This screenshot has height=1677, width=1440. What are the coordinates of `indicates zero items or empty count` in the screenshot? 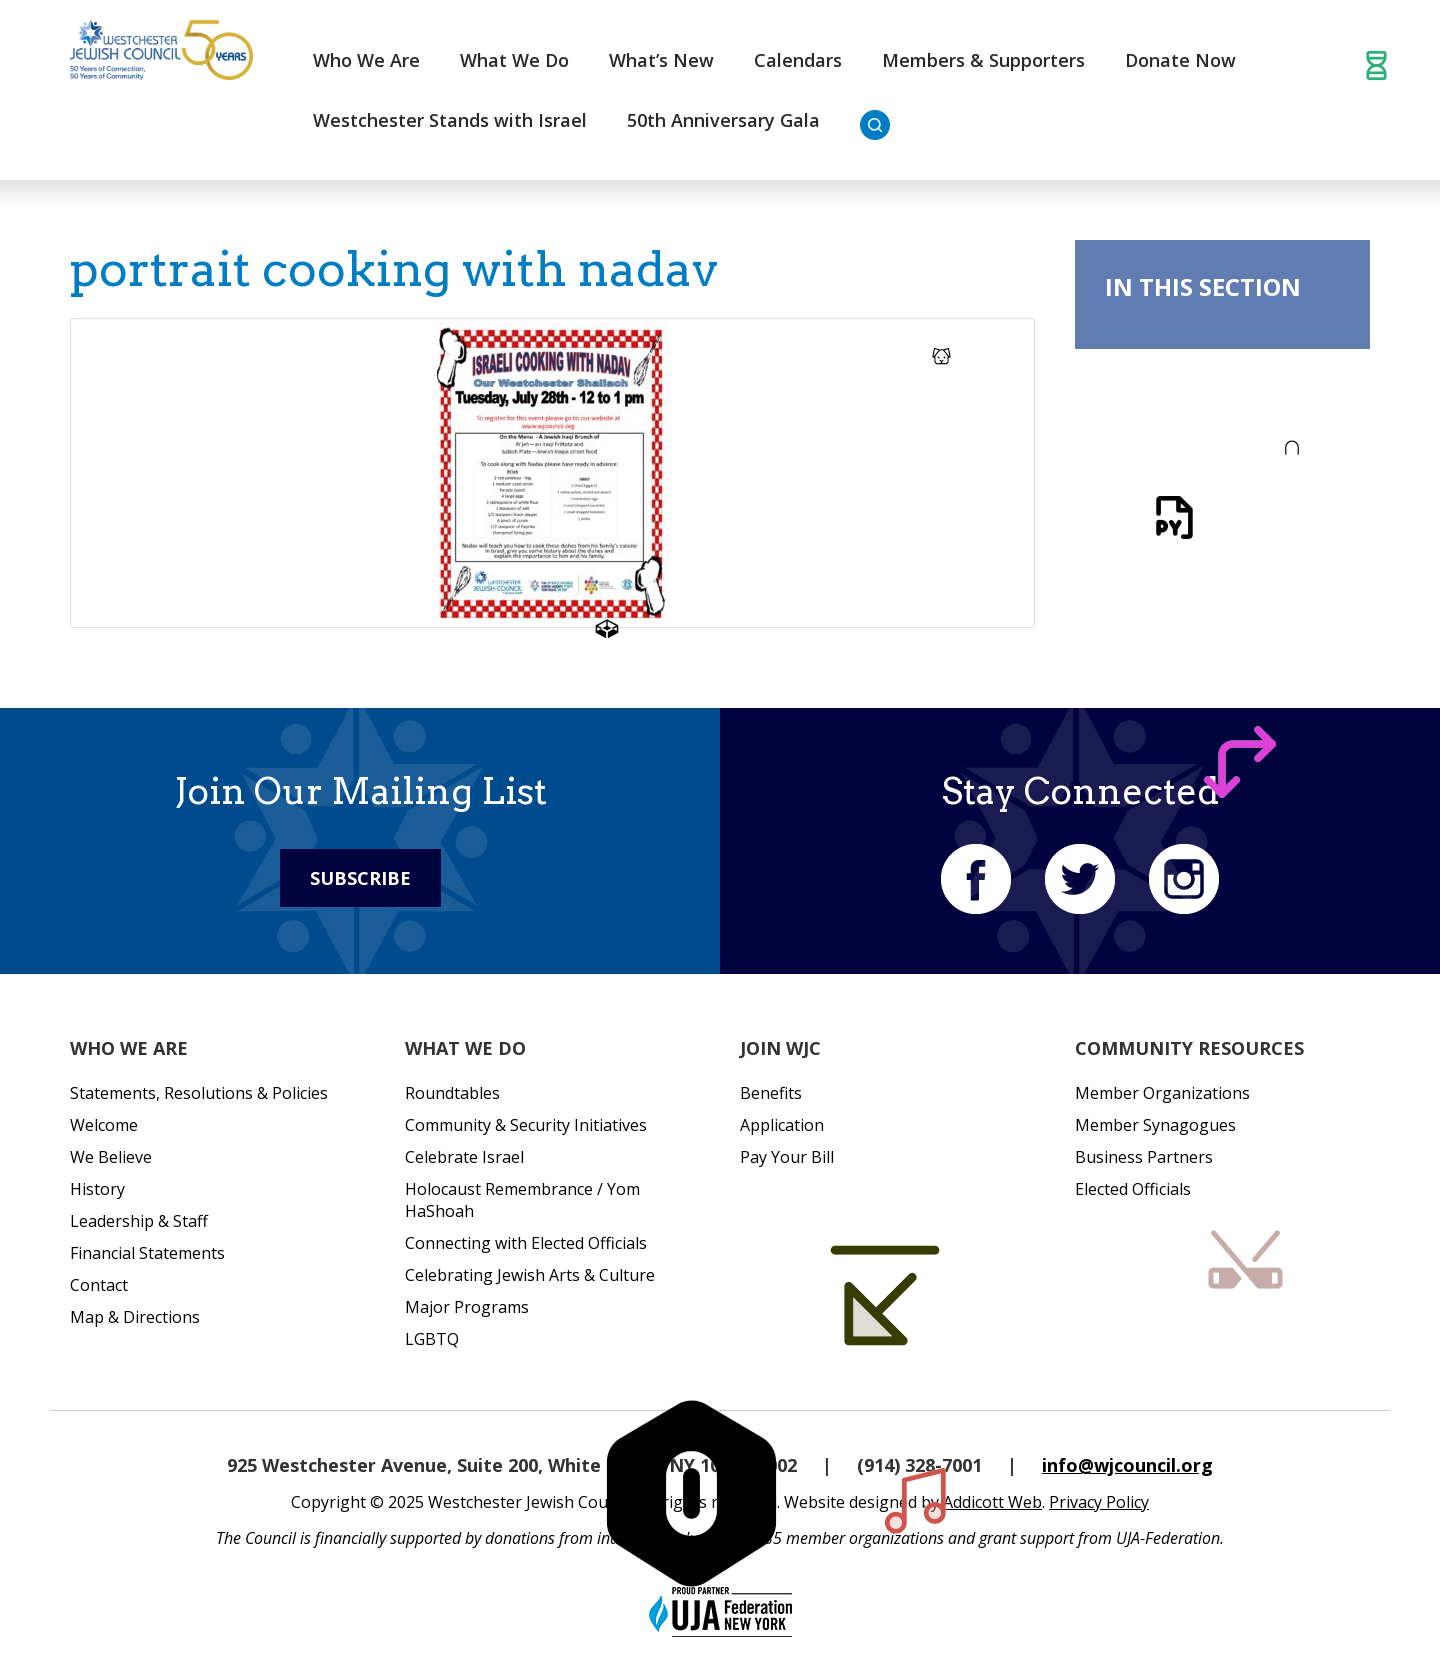 It's located at (691, 1493).